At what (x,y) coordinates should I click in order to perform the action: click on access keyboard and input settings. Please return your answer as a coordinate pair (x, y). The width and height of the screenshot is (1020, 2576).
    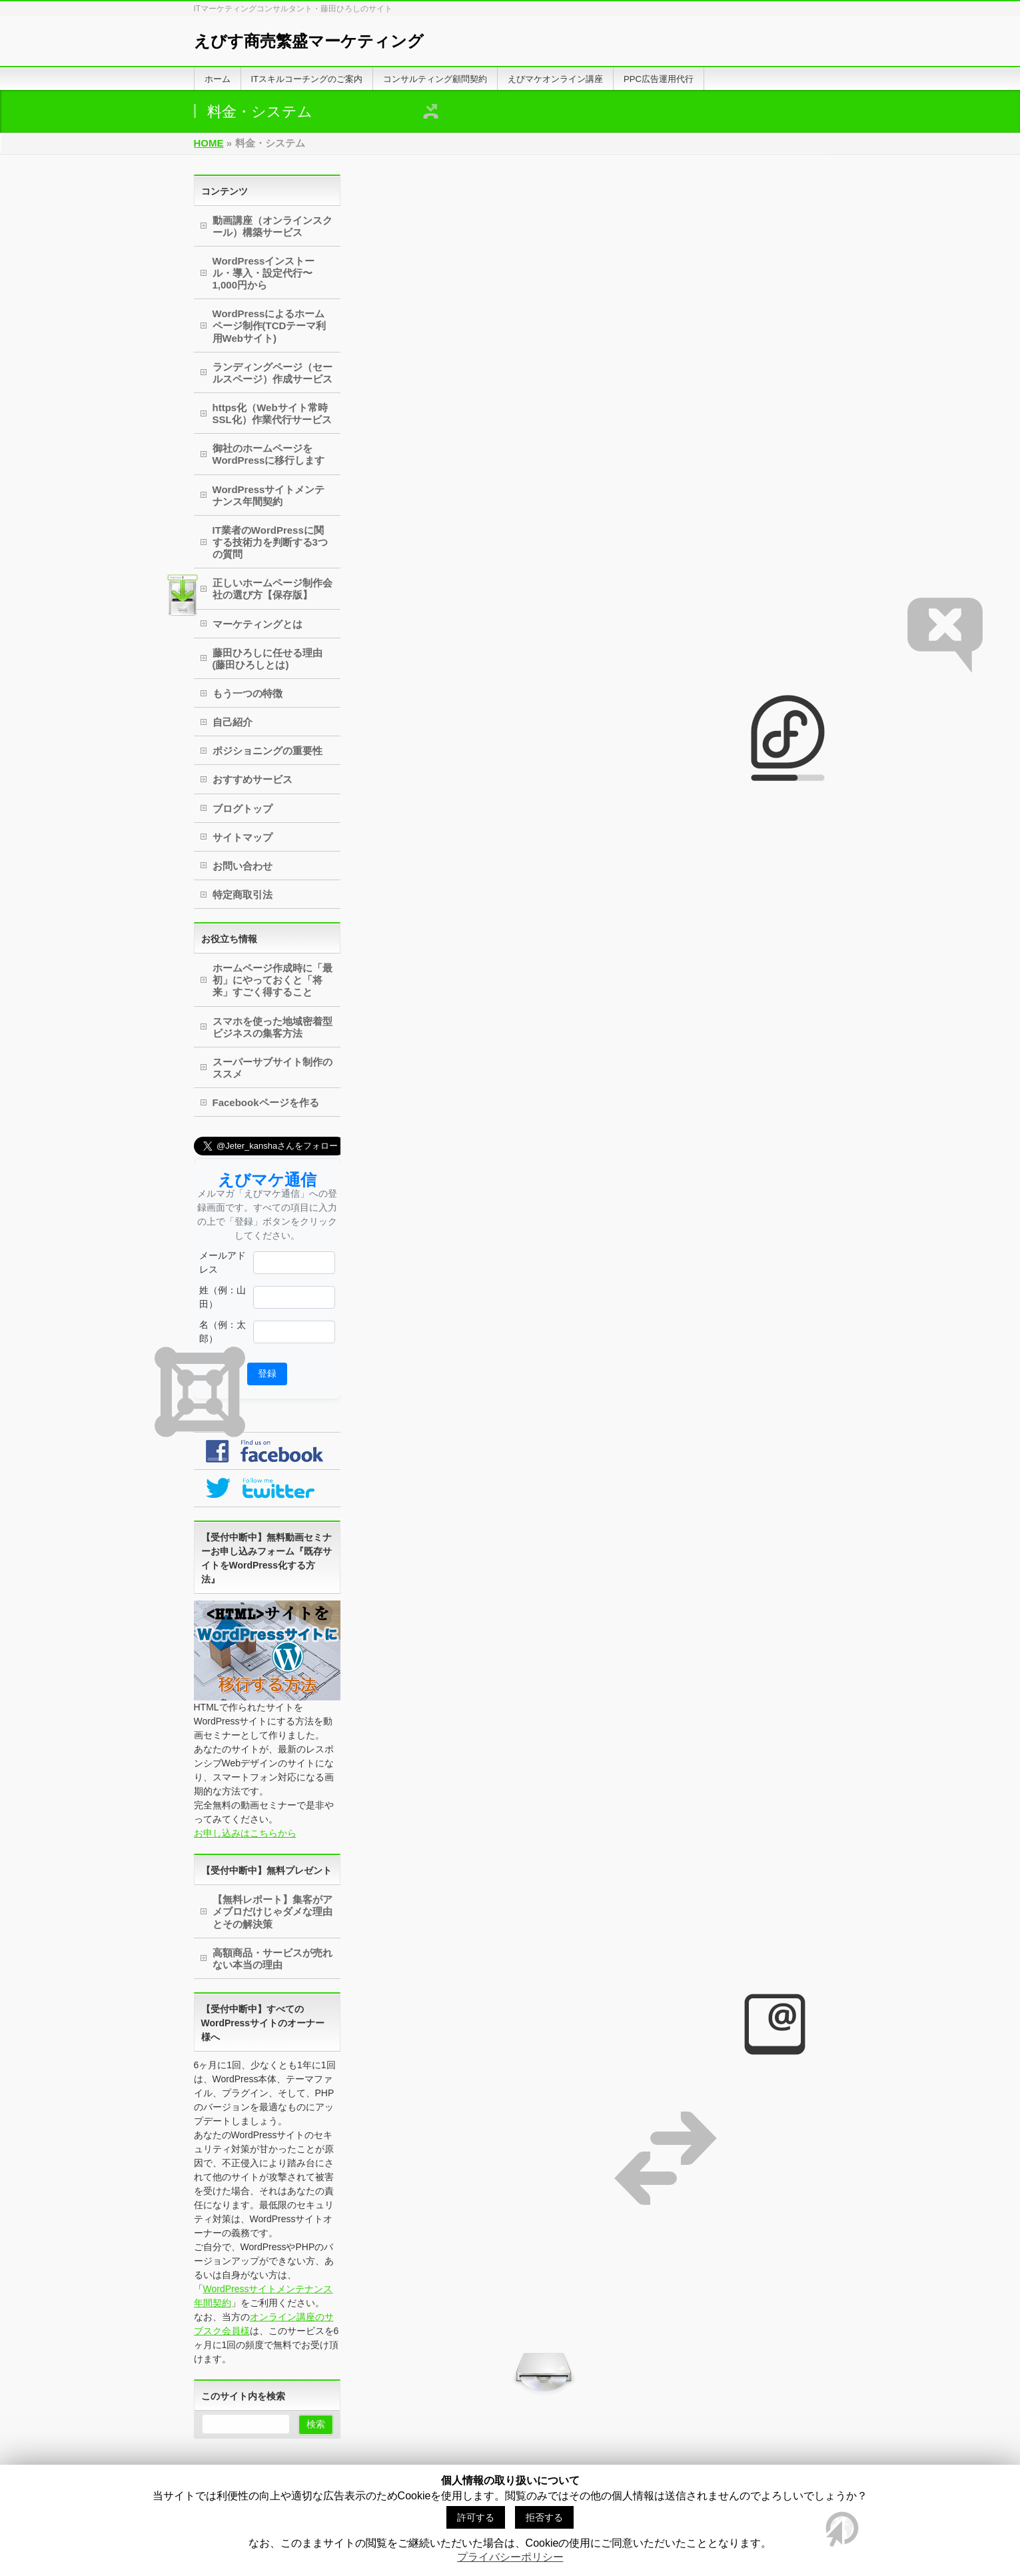
    Looking at the image, I should click on (775, 2024).